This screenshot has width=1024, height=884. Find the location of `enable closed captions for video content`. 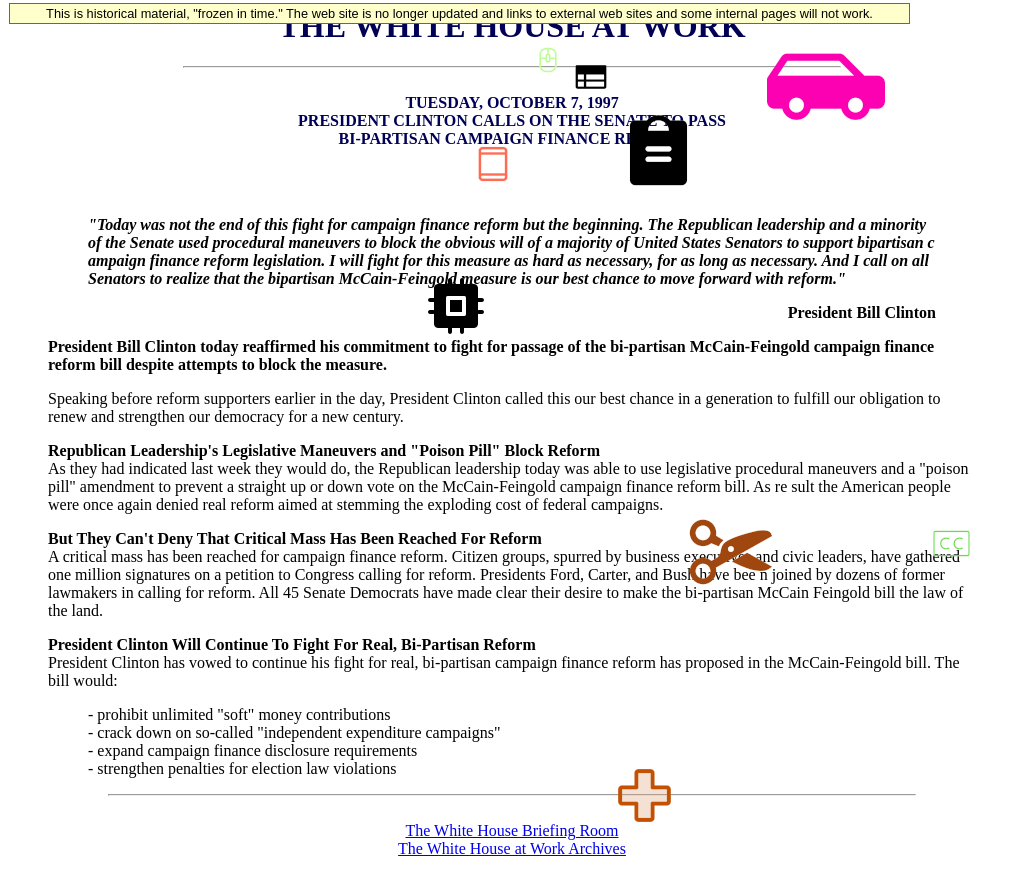

enable closed captions for video content is located at coordinates (951, 543).